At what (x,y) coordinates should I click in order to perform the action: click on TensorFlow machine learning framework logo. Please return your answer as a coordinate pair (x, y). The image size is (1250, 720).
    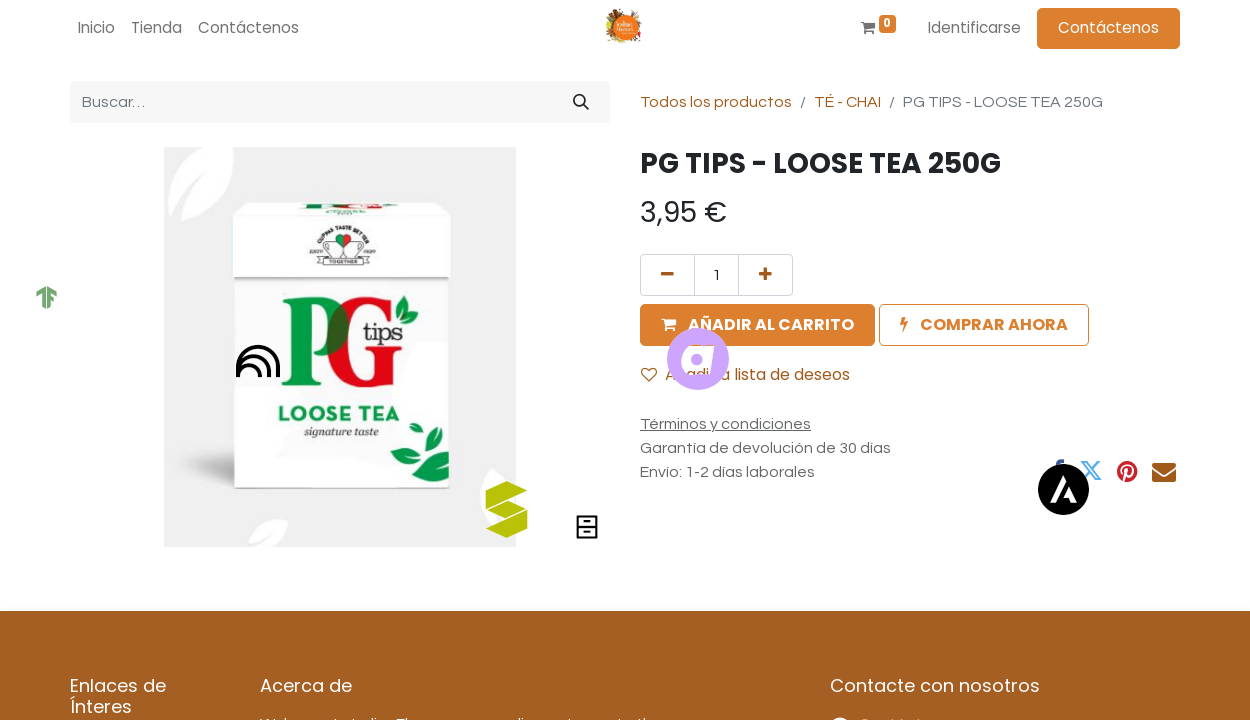
    Looking at the image, I should click on (46, 297).